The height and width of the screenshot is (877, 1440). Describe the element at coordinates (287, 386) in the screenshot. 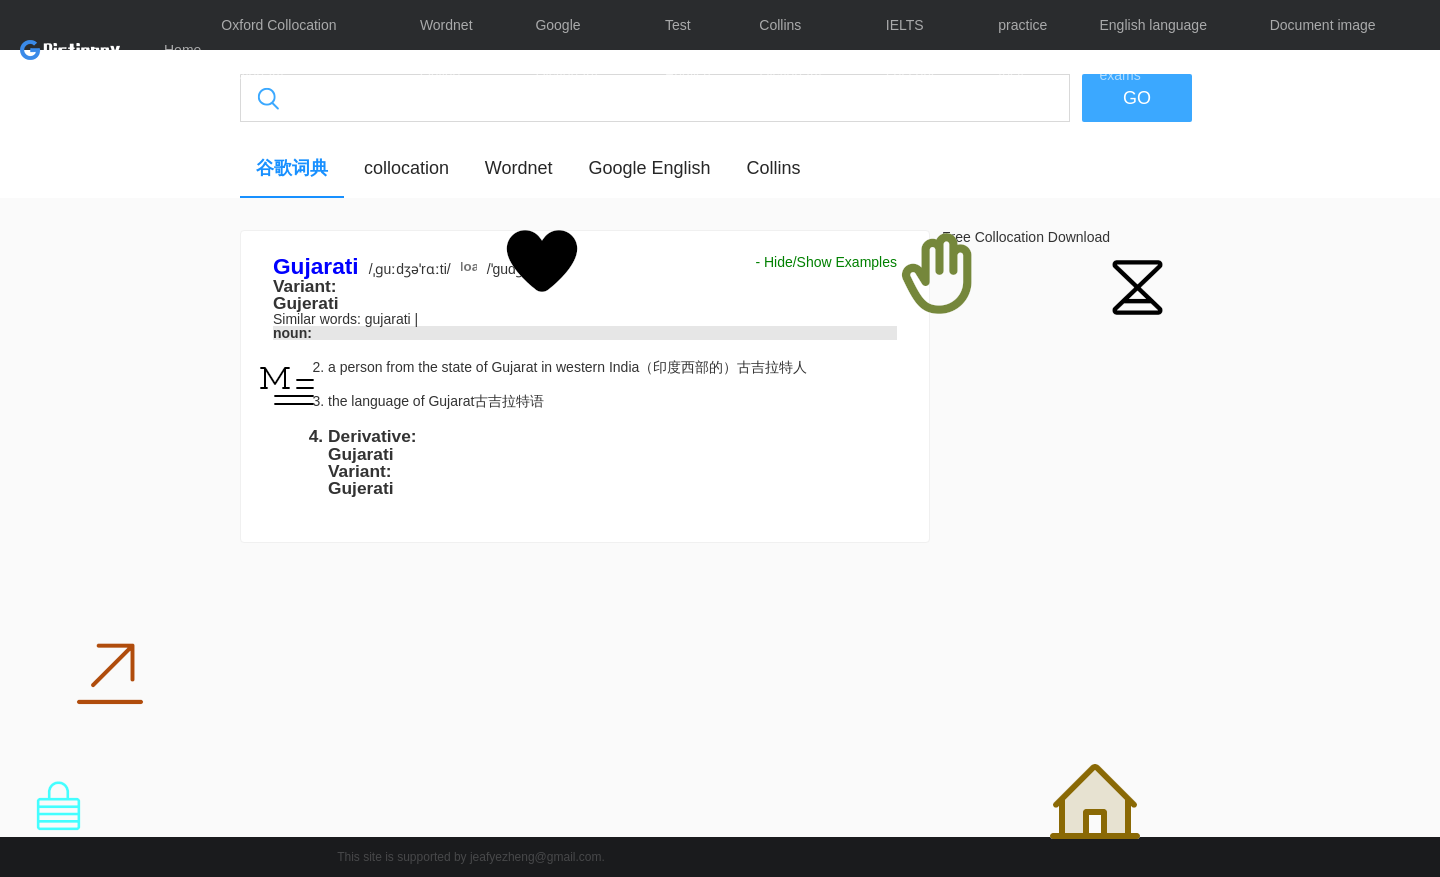

I see `open article on Medium` at that location.